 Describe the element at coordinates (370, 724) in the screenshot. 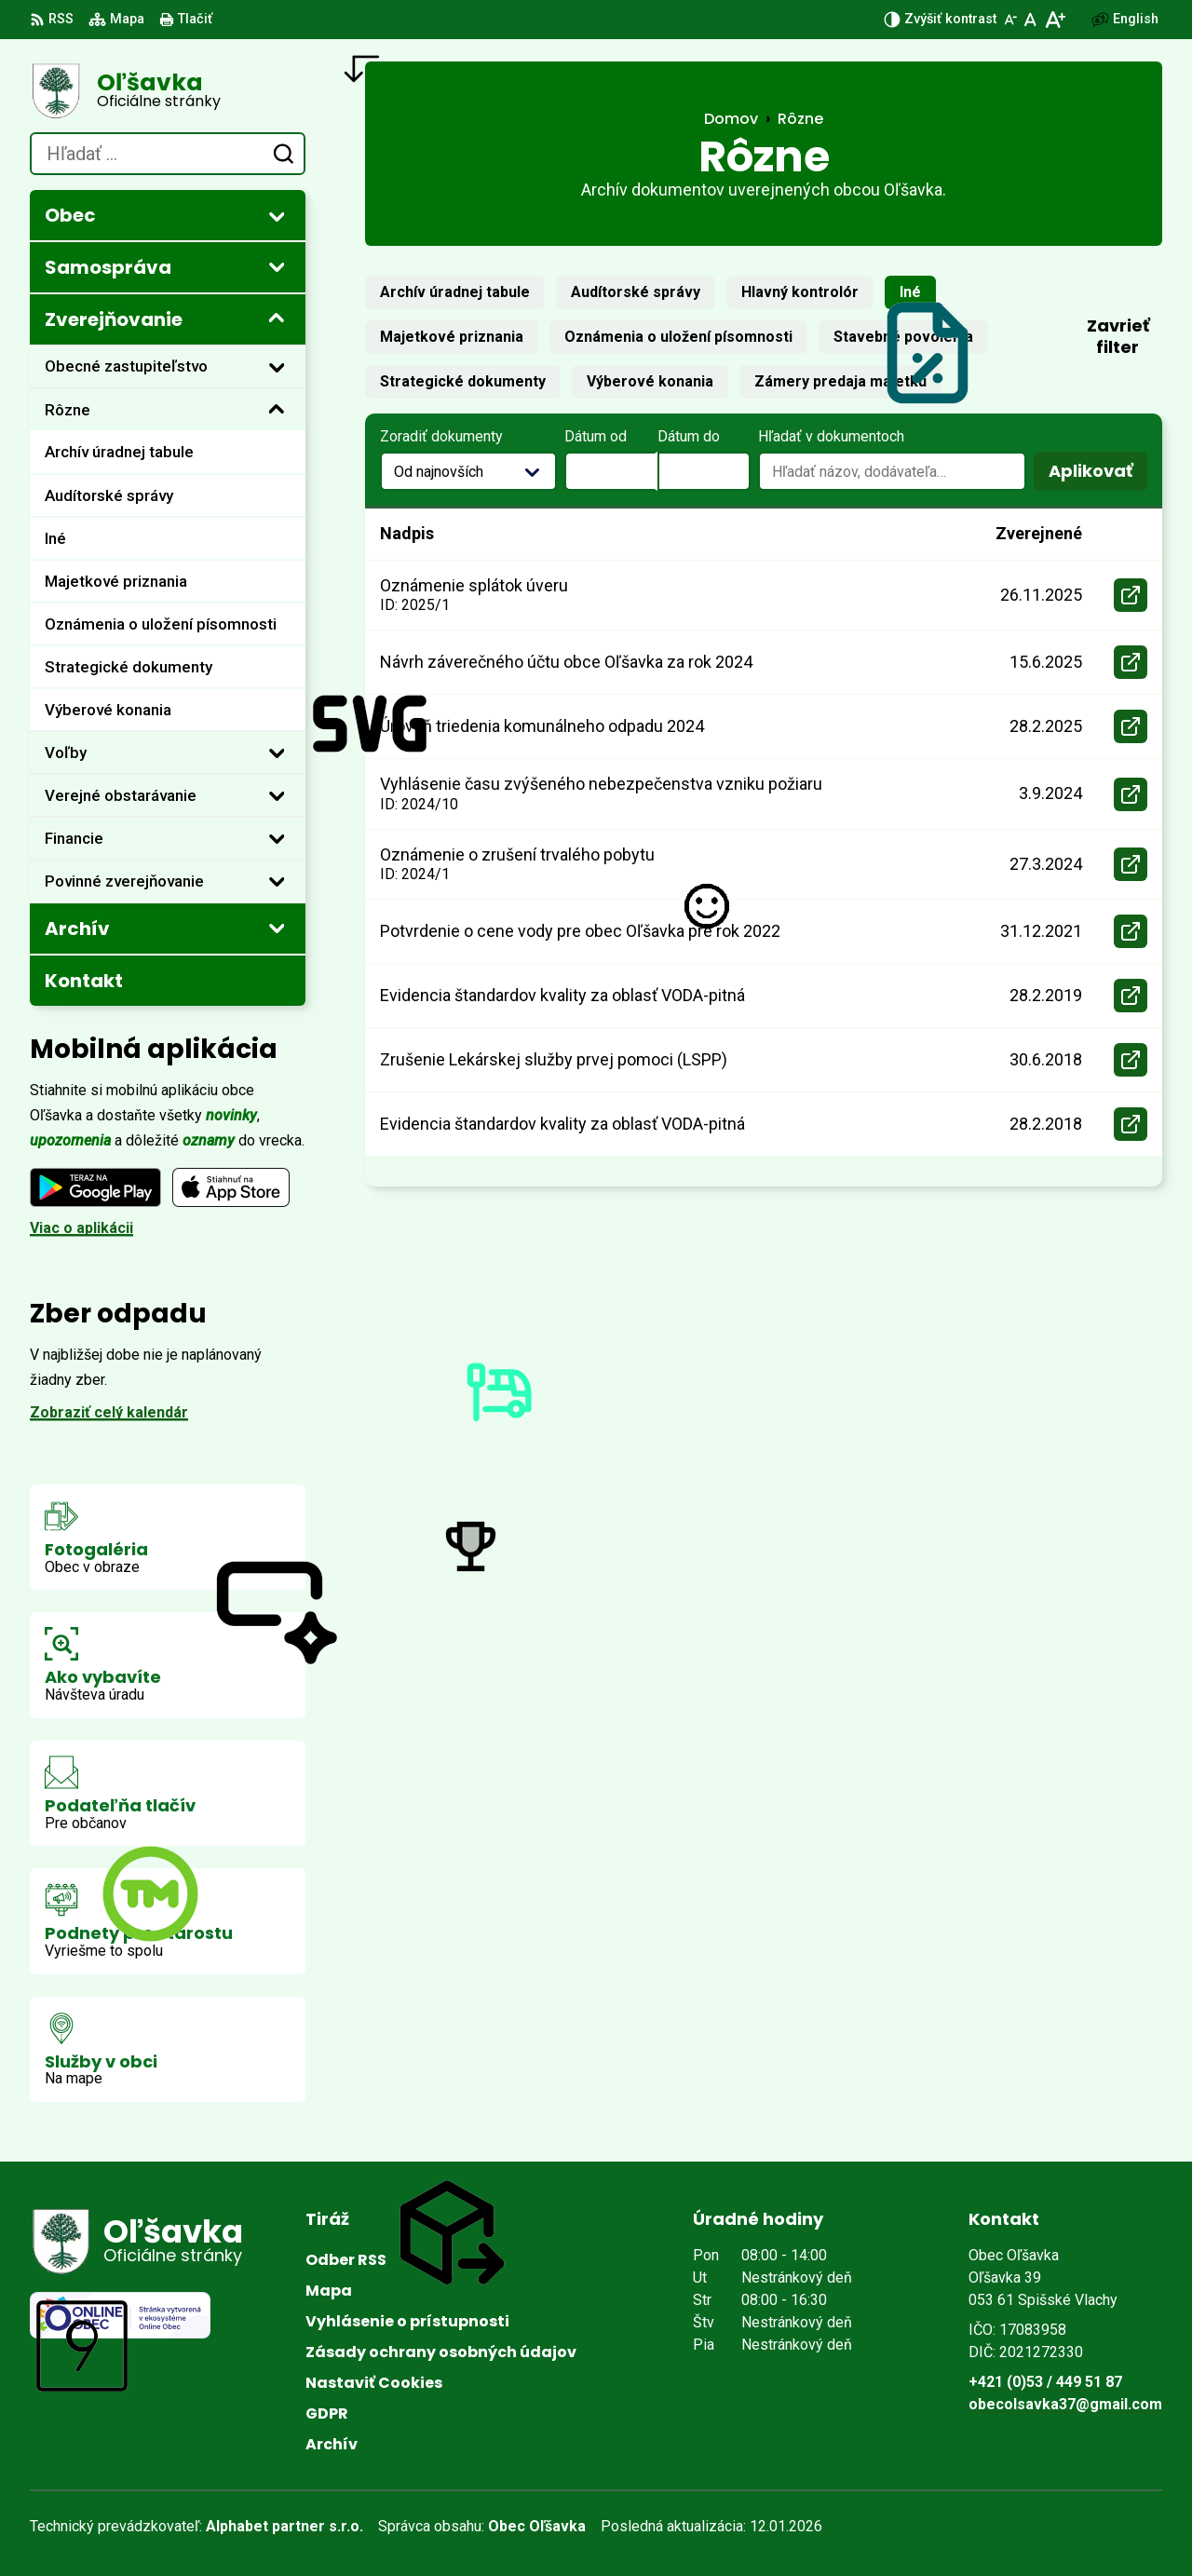

I see `indicates an SVG file format` at that location.